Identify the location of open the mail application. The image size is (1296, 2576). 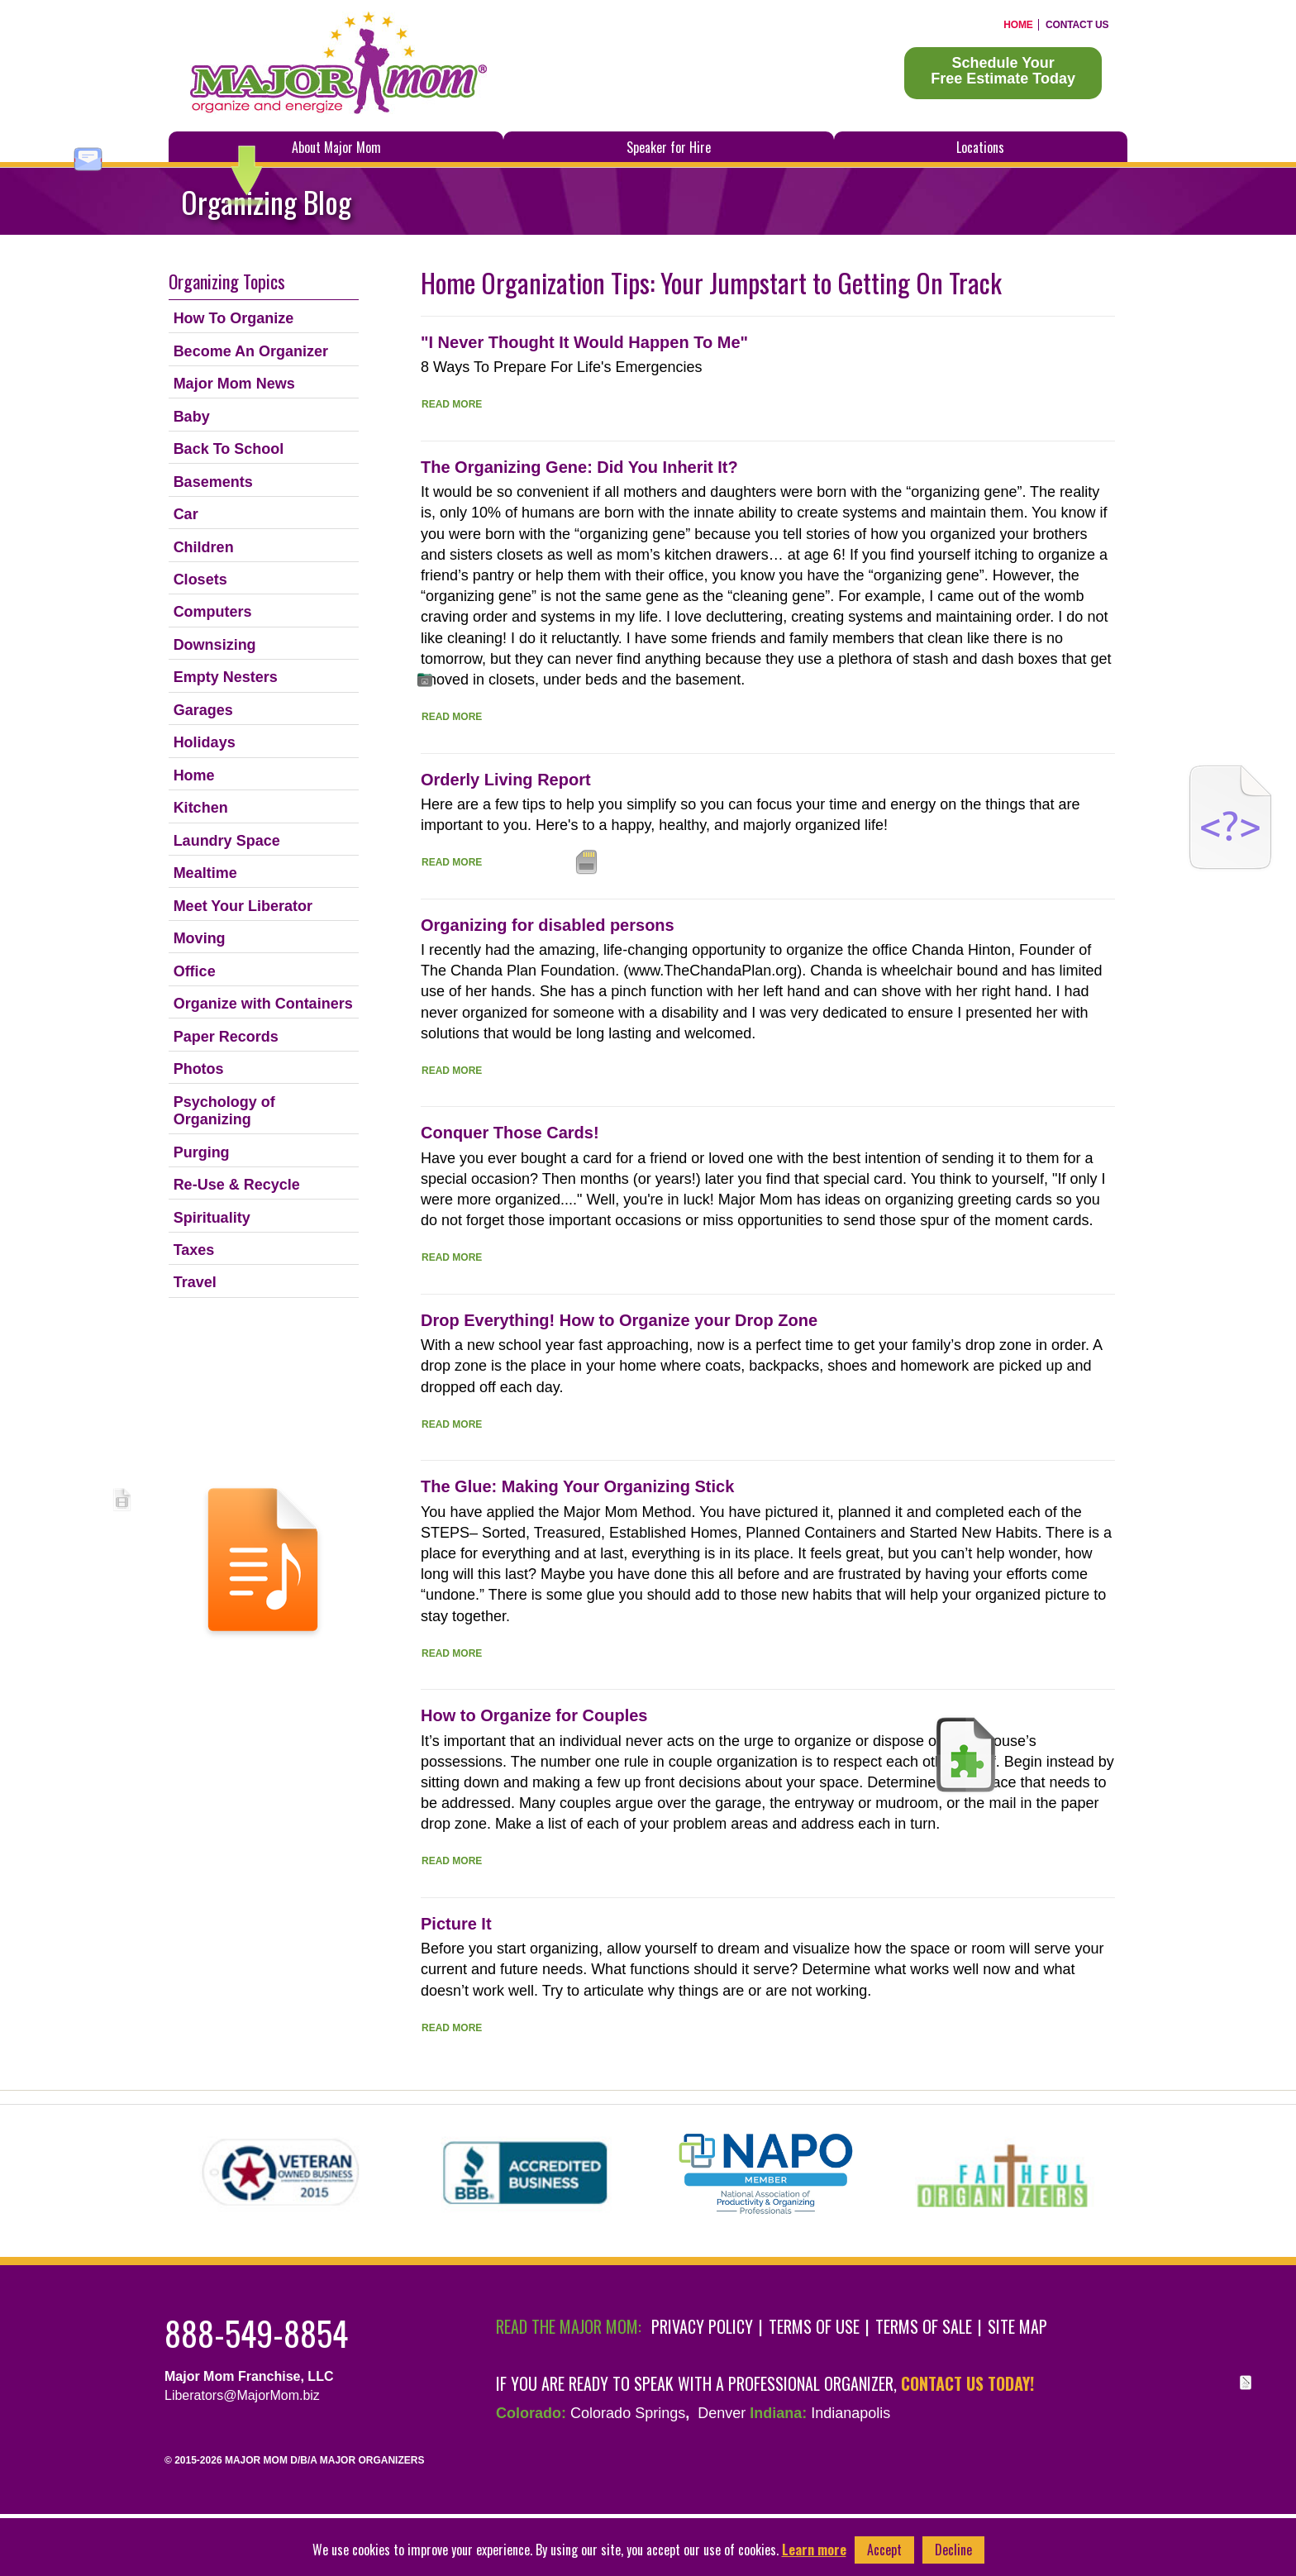
(88, 159).